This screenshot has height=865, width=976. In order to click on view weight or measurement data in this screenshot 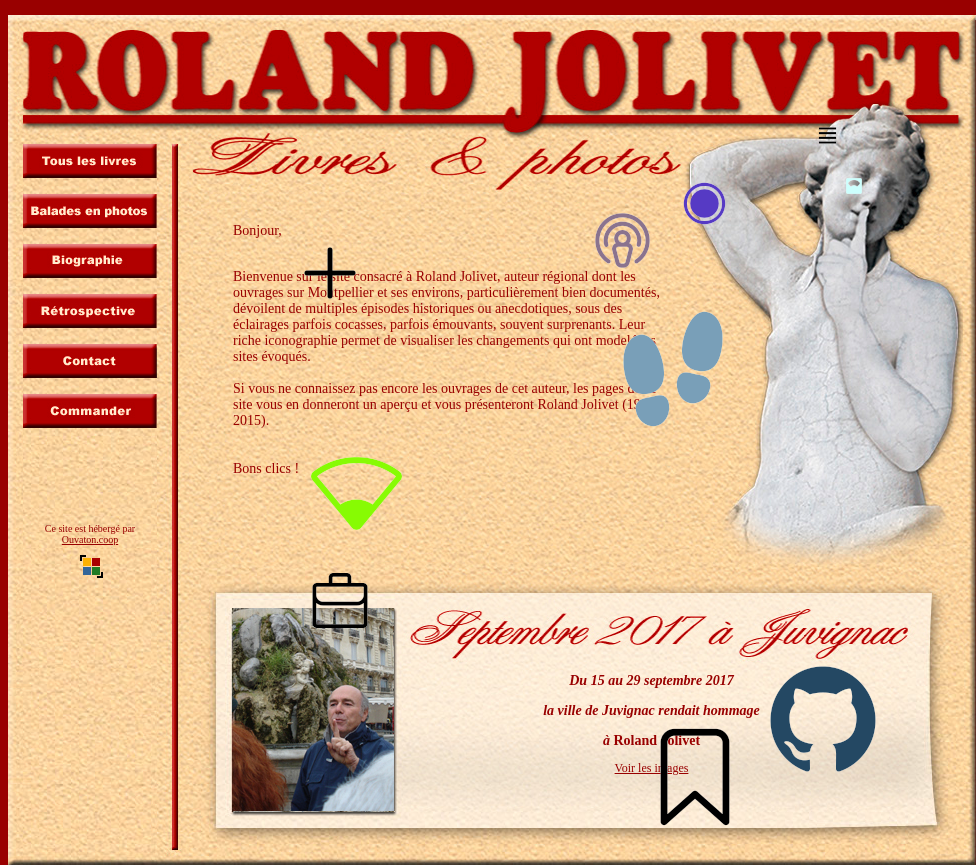, I will do `click(854, 186)`.